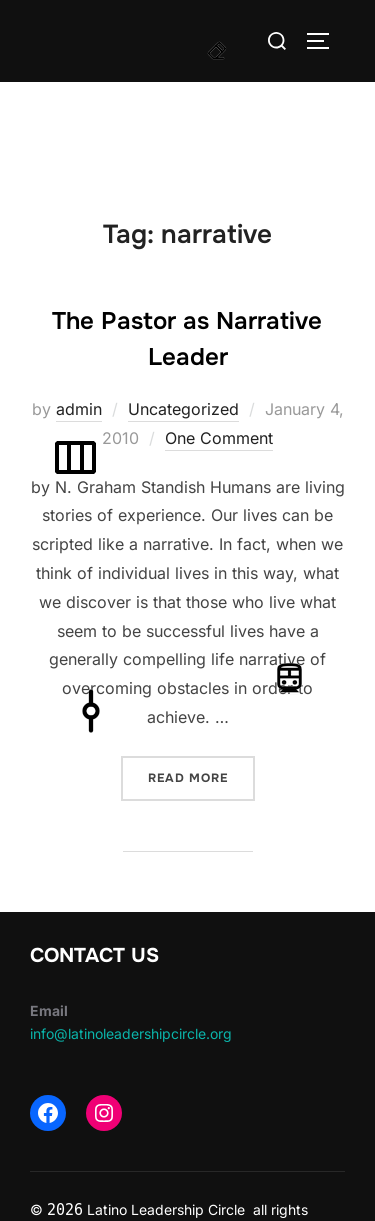 Image resolution: width=375 pixels, height=1221 pixels. Describe the element at coordinates (216, 50) in the screenshot. I see `erase or delete selected content` at that location.